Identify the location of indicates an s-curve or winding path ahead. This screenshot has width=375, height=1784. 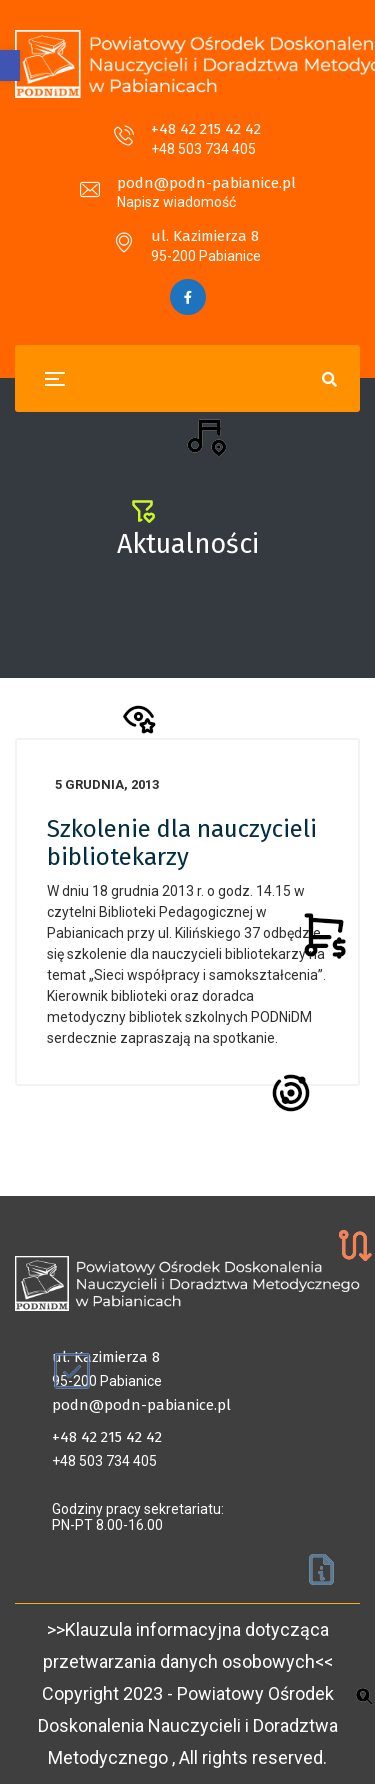
(354, 1245).